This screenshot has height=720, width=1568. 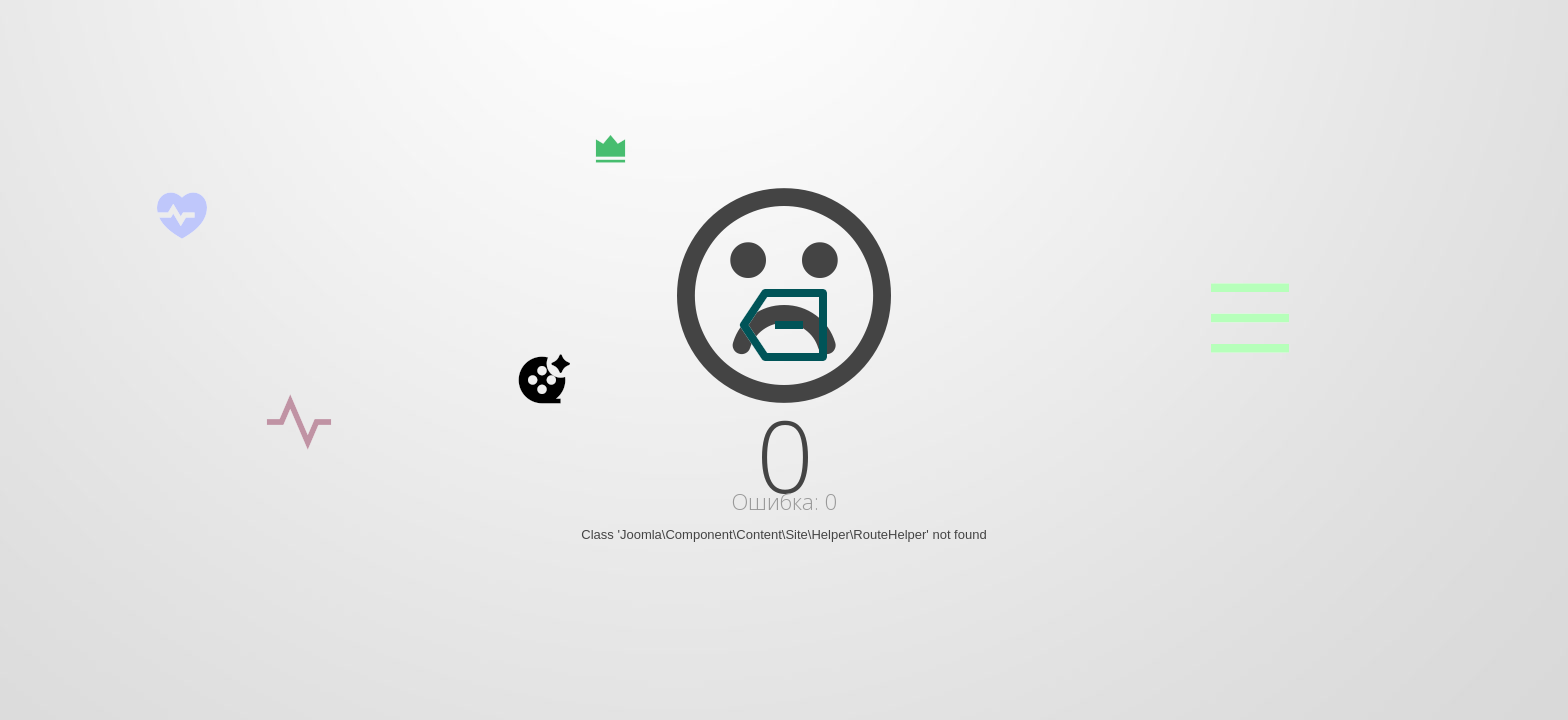 What do you see at coordinates (299, 422) in the screenshot?
I see `view health or heart rate data` at bounding box center [299, 422].